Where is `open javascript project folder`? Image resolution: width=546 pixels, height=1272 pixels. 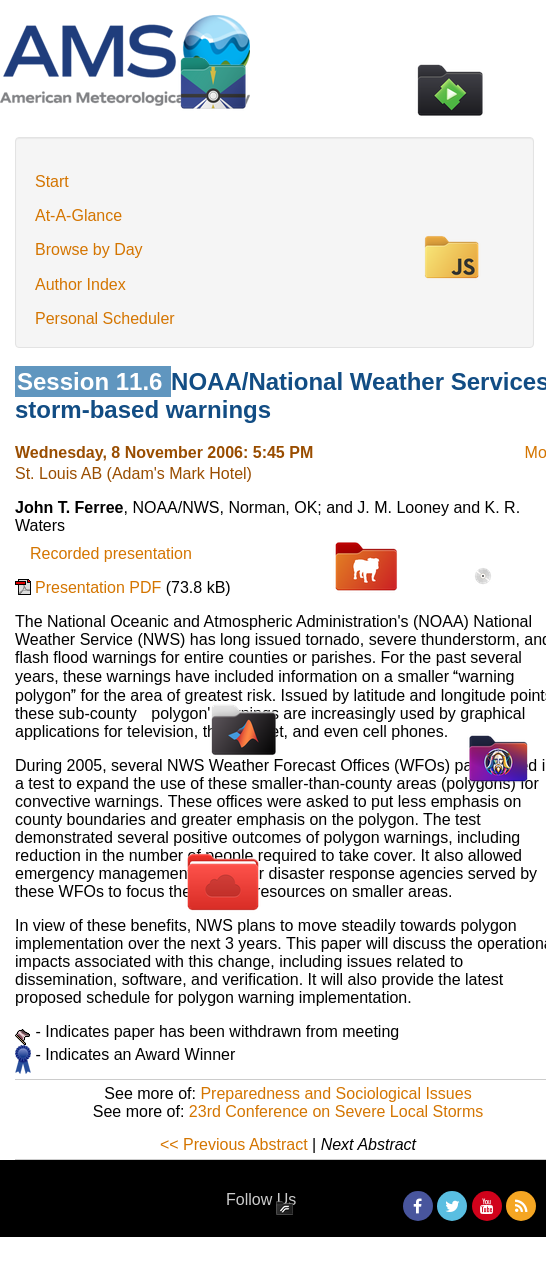
open javascript project folder is located at coordinates (451, 258).